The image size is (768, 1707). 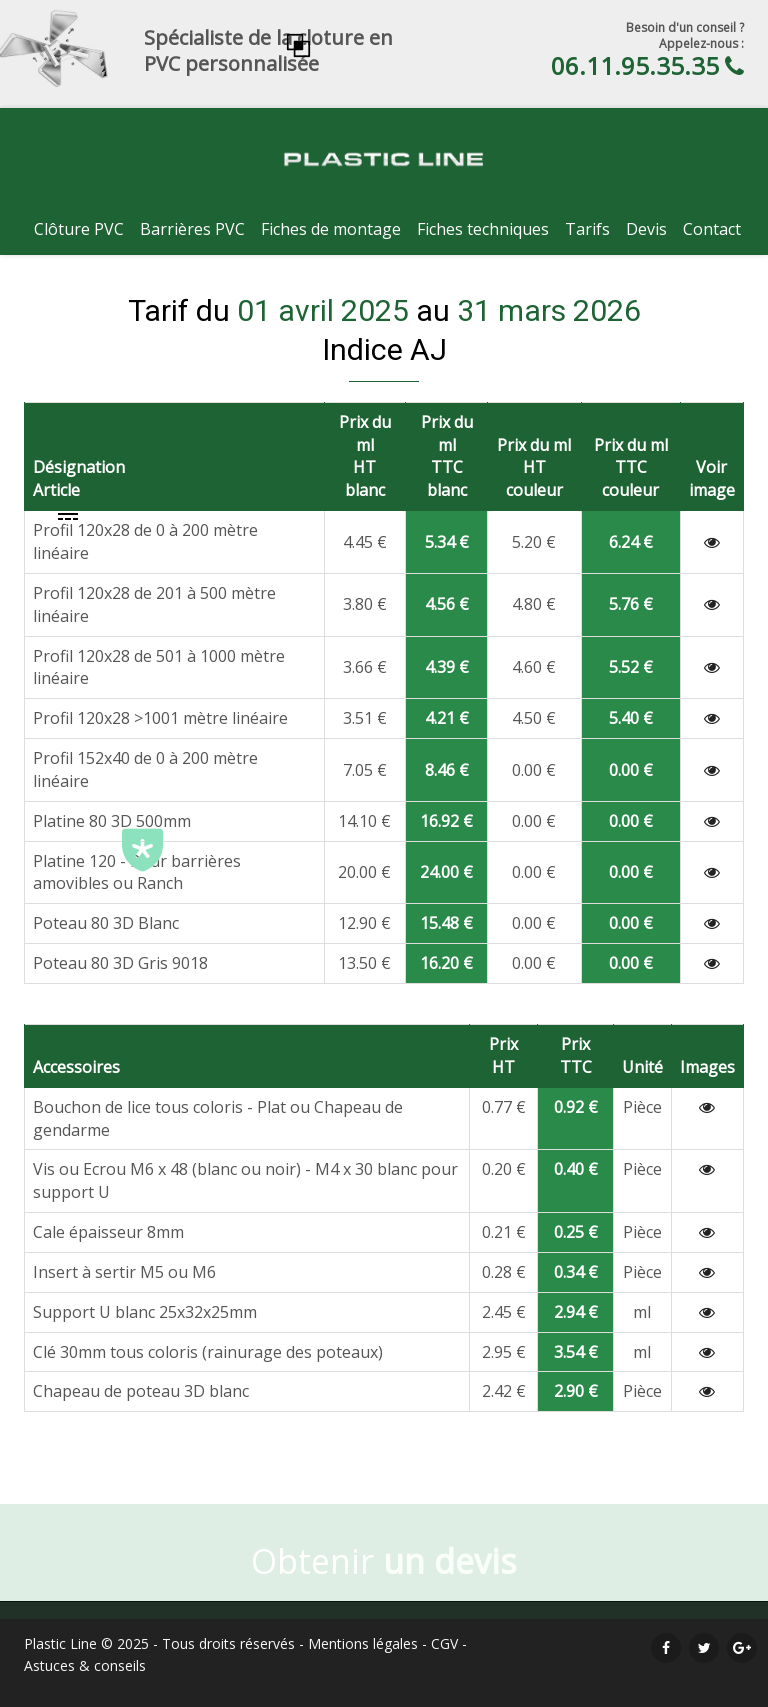 What do you see at coordinates (68, 516) in the screenshot?
I see `hardware power input or connector port` at bounding box center [68, 516].